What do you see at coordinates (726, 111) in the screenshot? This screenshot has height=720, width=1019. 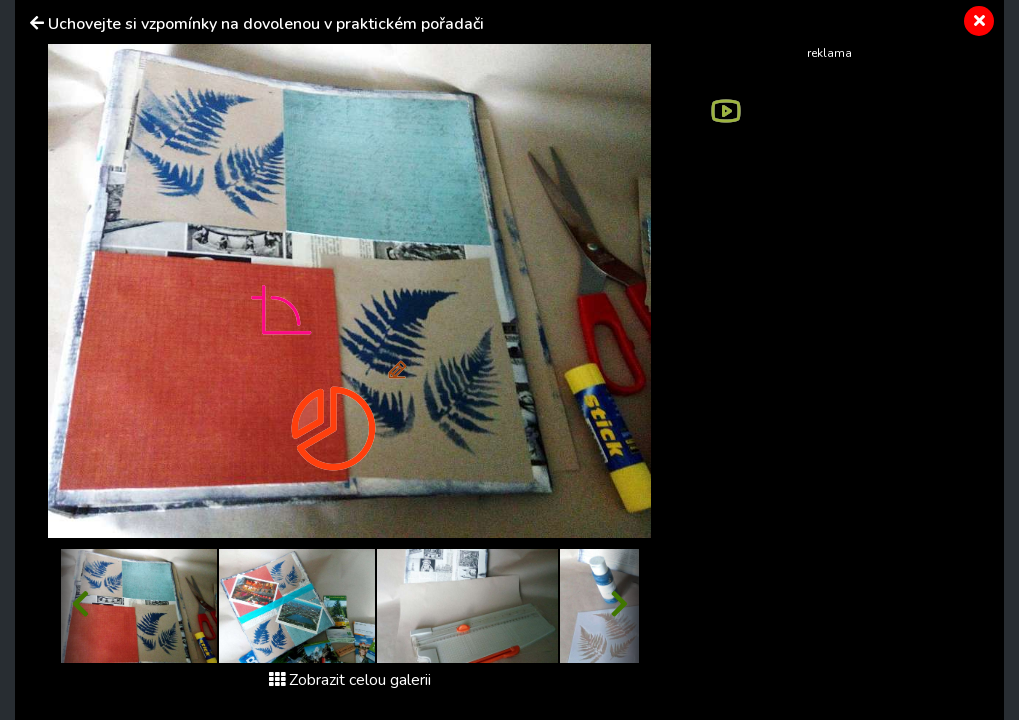 I see `open YouTube app` at bounding box center [726, 111].